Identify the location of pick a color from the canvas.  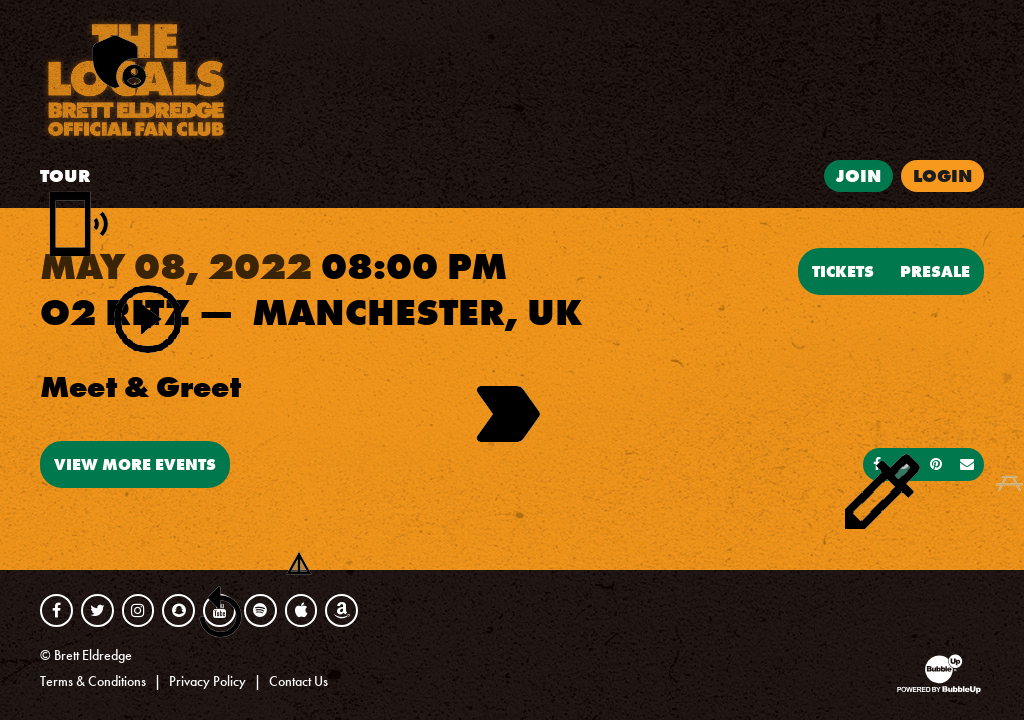
(882, 491).